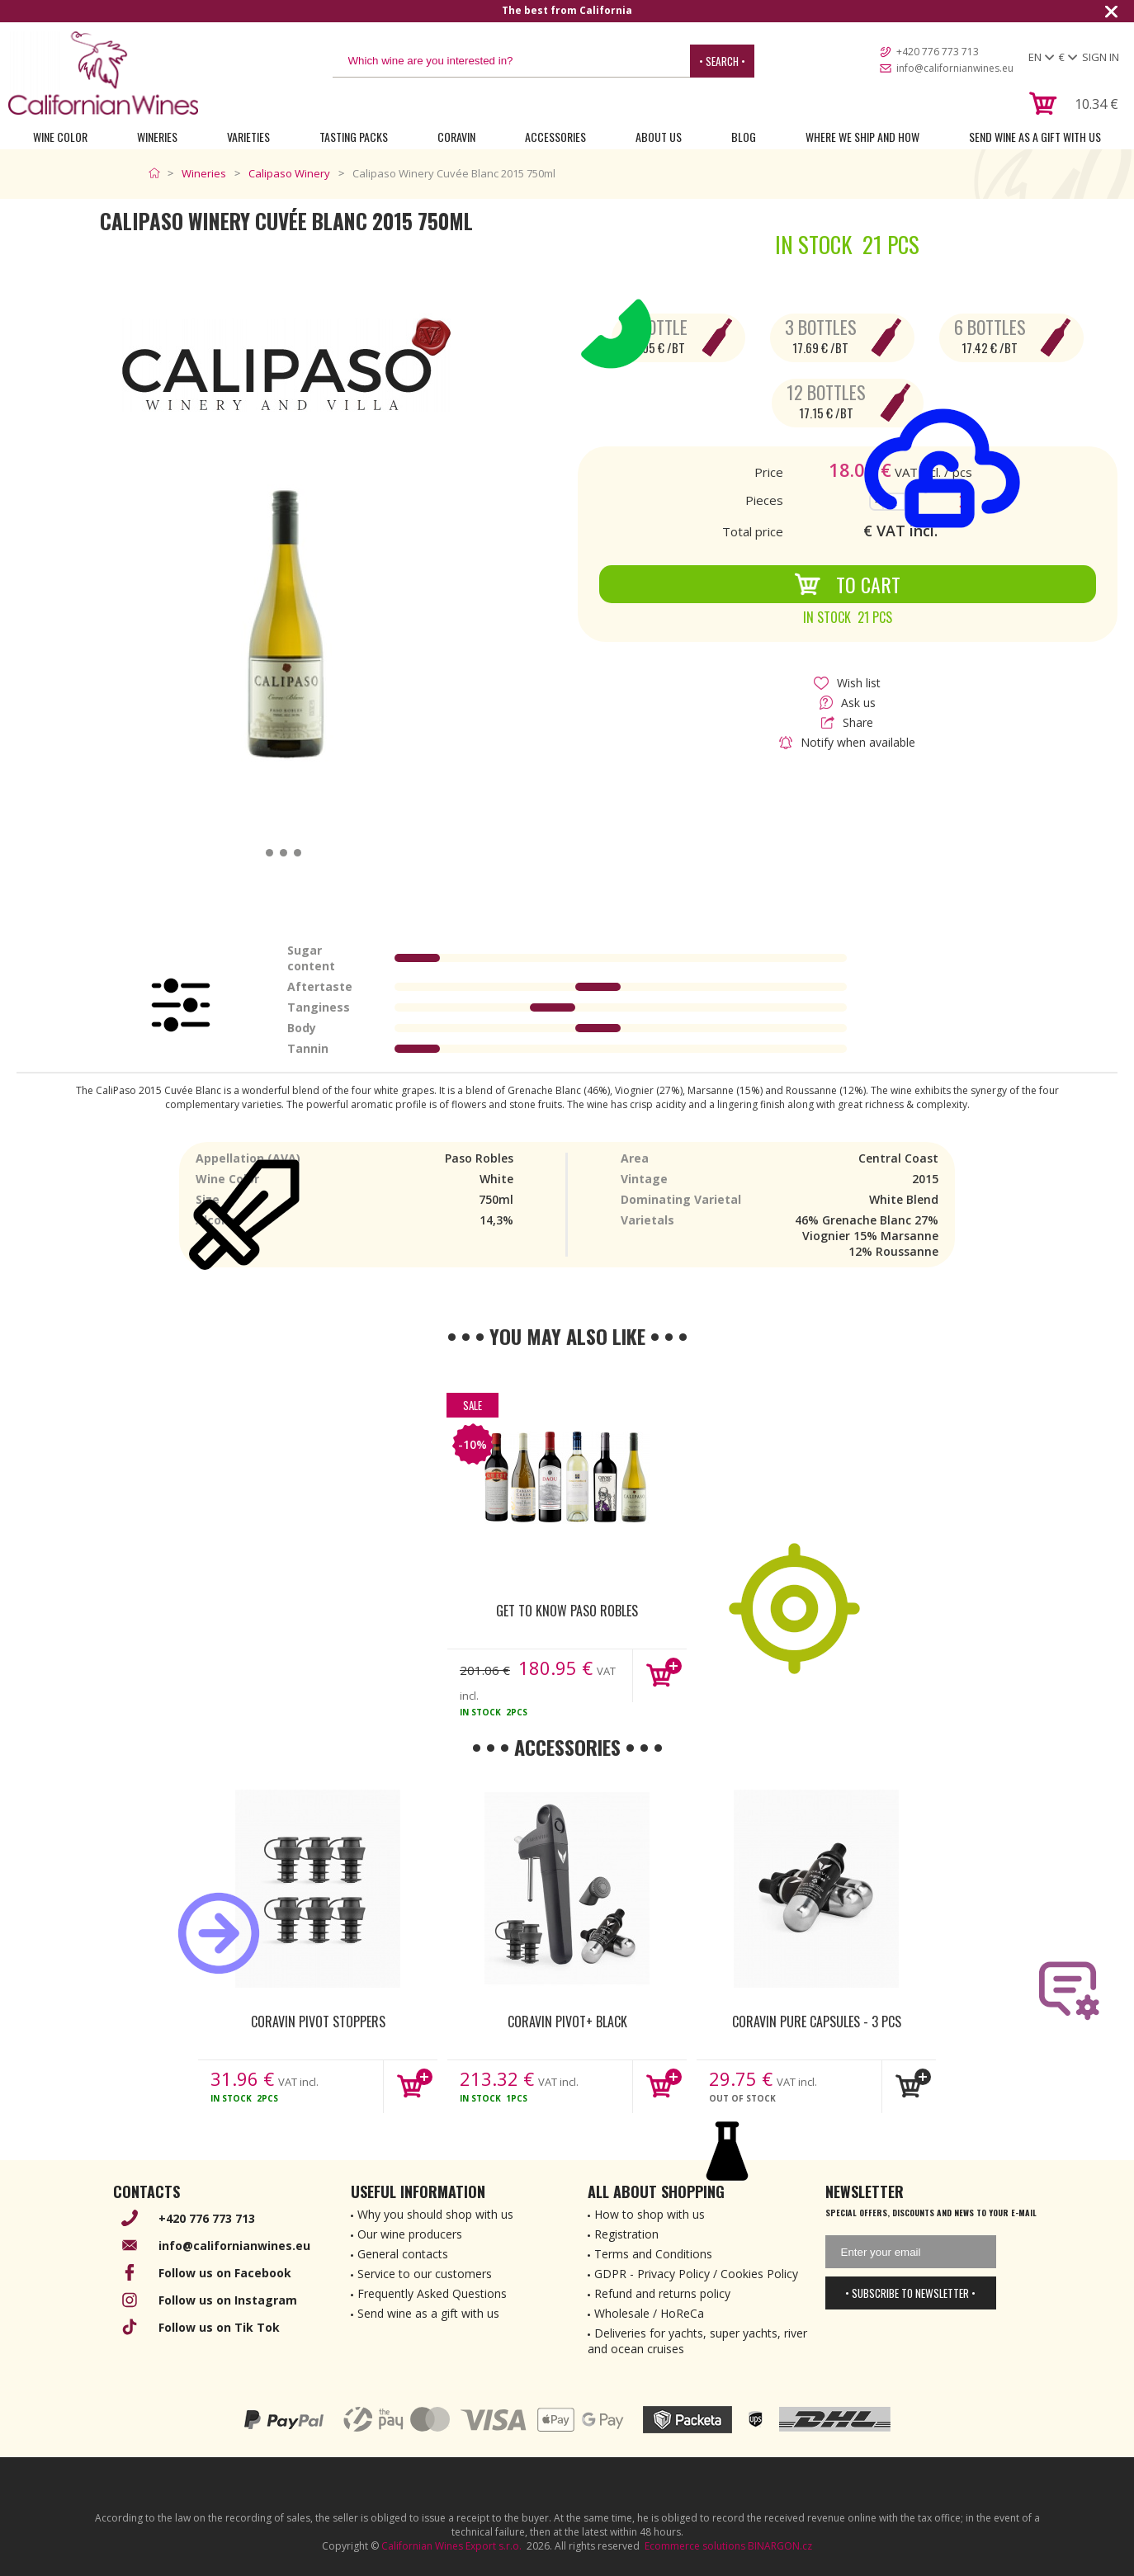 The width and height of the screenshot is (1134, 2576). What do you see at coordinates (181, 1005) in the screenshot?
I see `adjust settings or preferences` at bounding box center [181, 1005].